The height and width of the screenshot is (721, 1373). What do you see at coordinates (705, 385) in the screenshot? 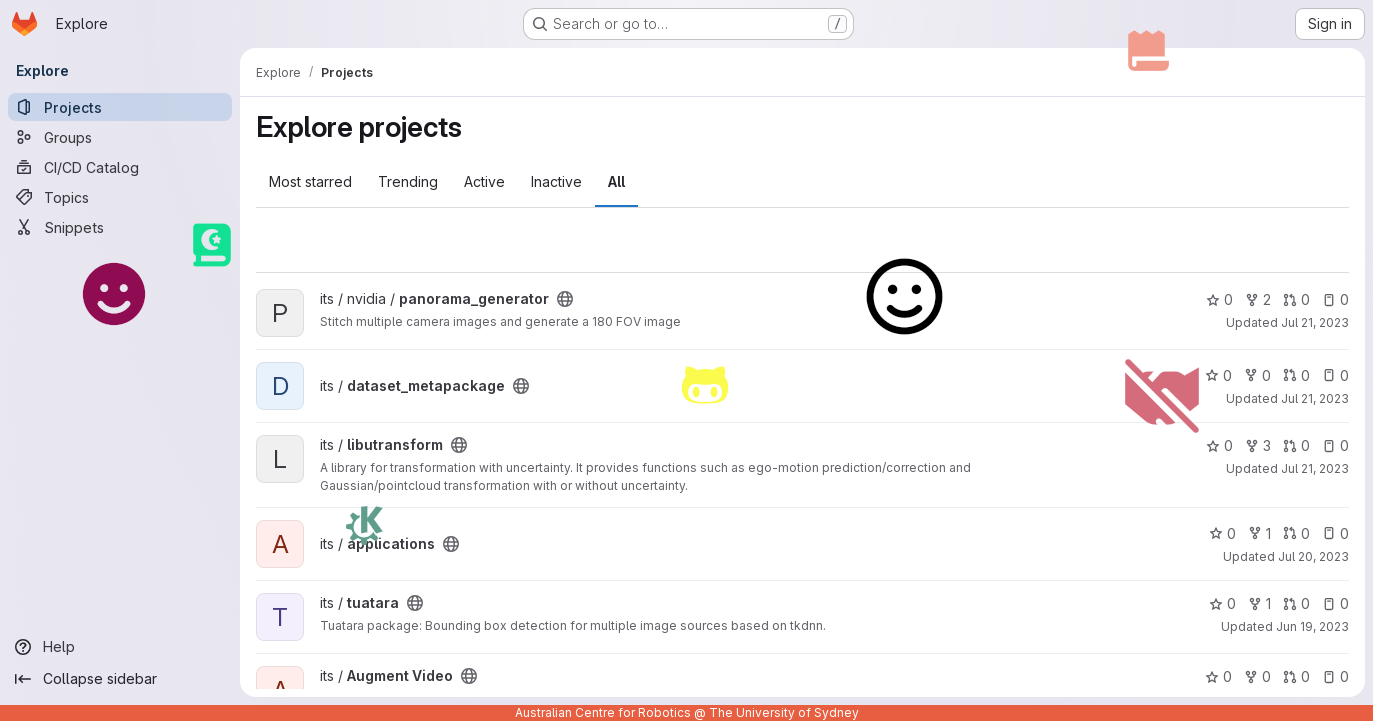
I see `link to GitHub repository` at bounding box center [705, 385].